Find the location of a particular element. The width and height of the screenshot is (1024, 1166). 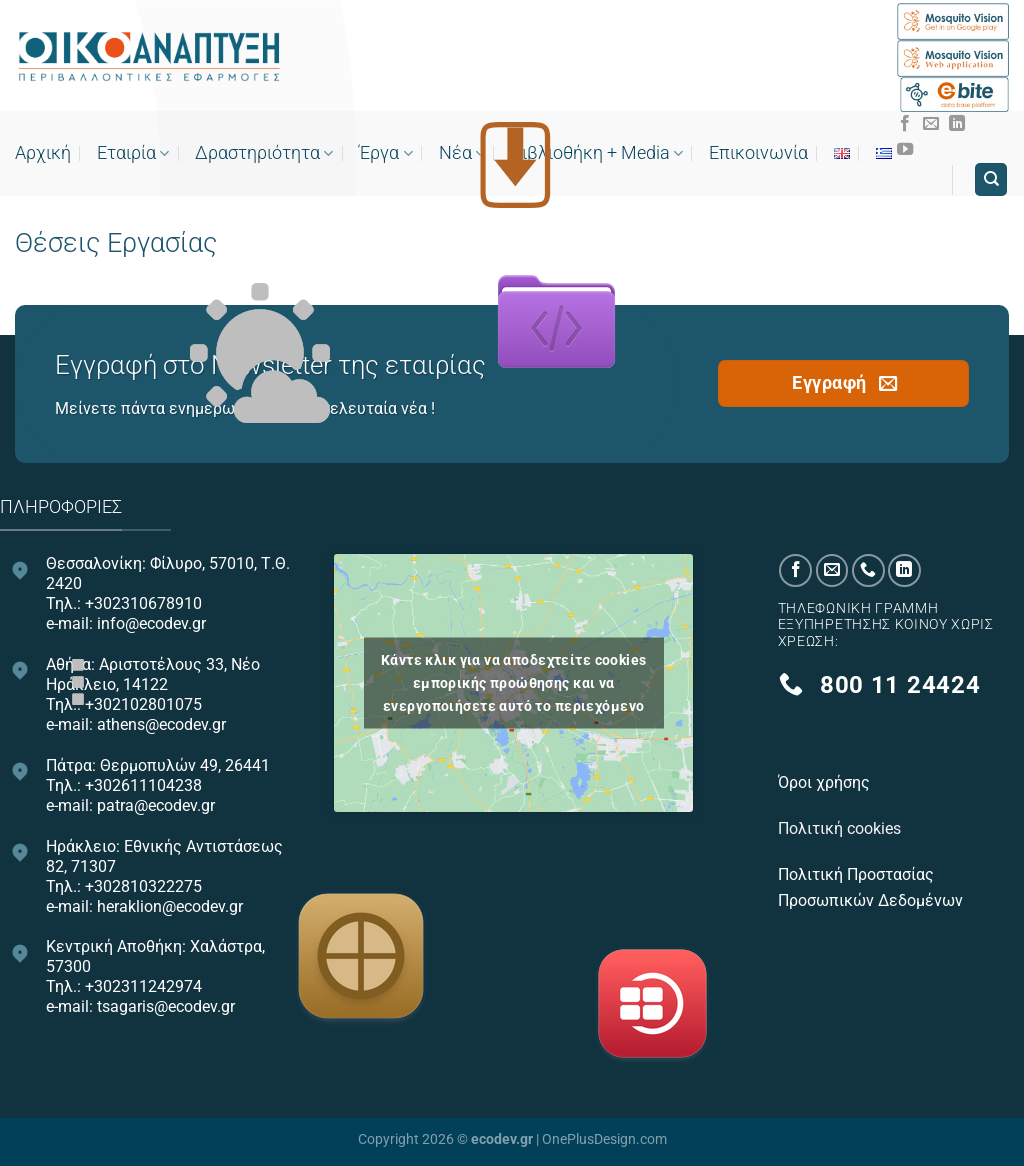

indicates partly cloudy weather conditions is located at coordinates (260, 353).